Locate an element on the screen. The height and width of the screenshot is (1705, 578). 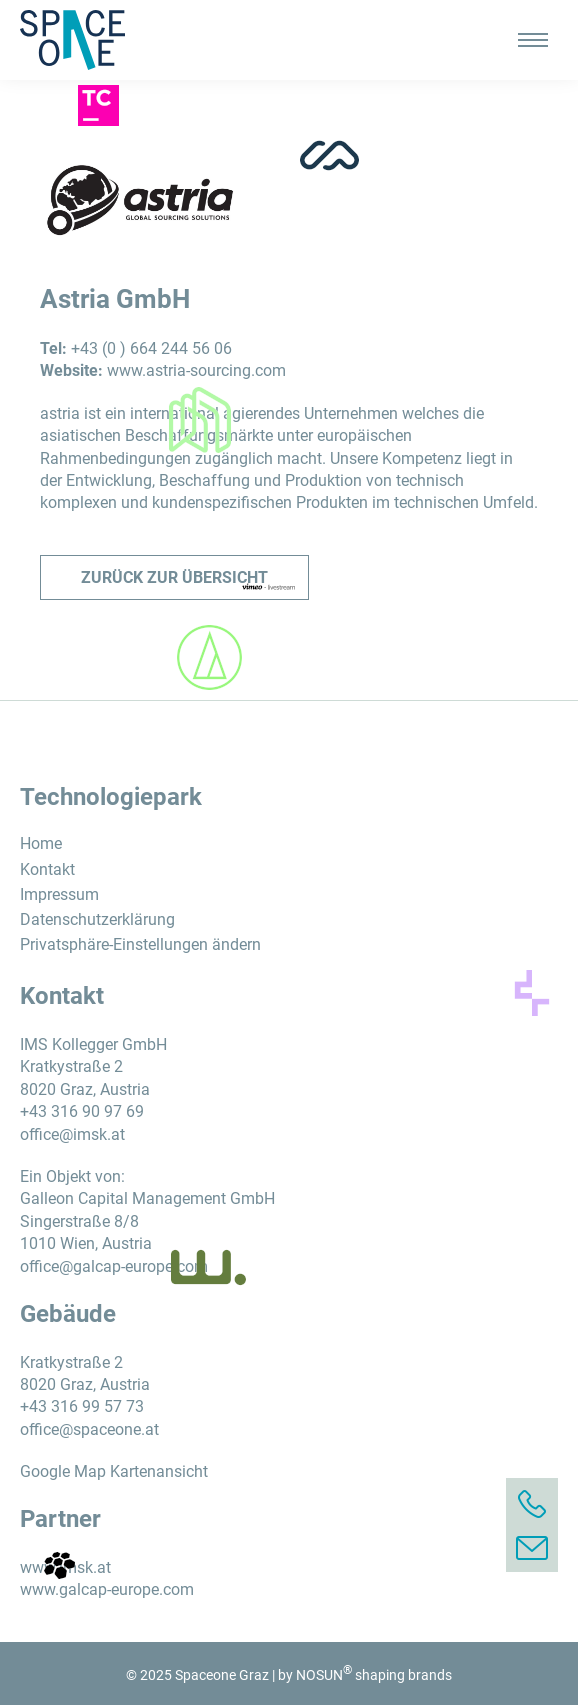
deepcool brand logo is located at coordinates (532, 993).